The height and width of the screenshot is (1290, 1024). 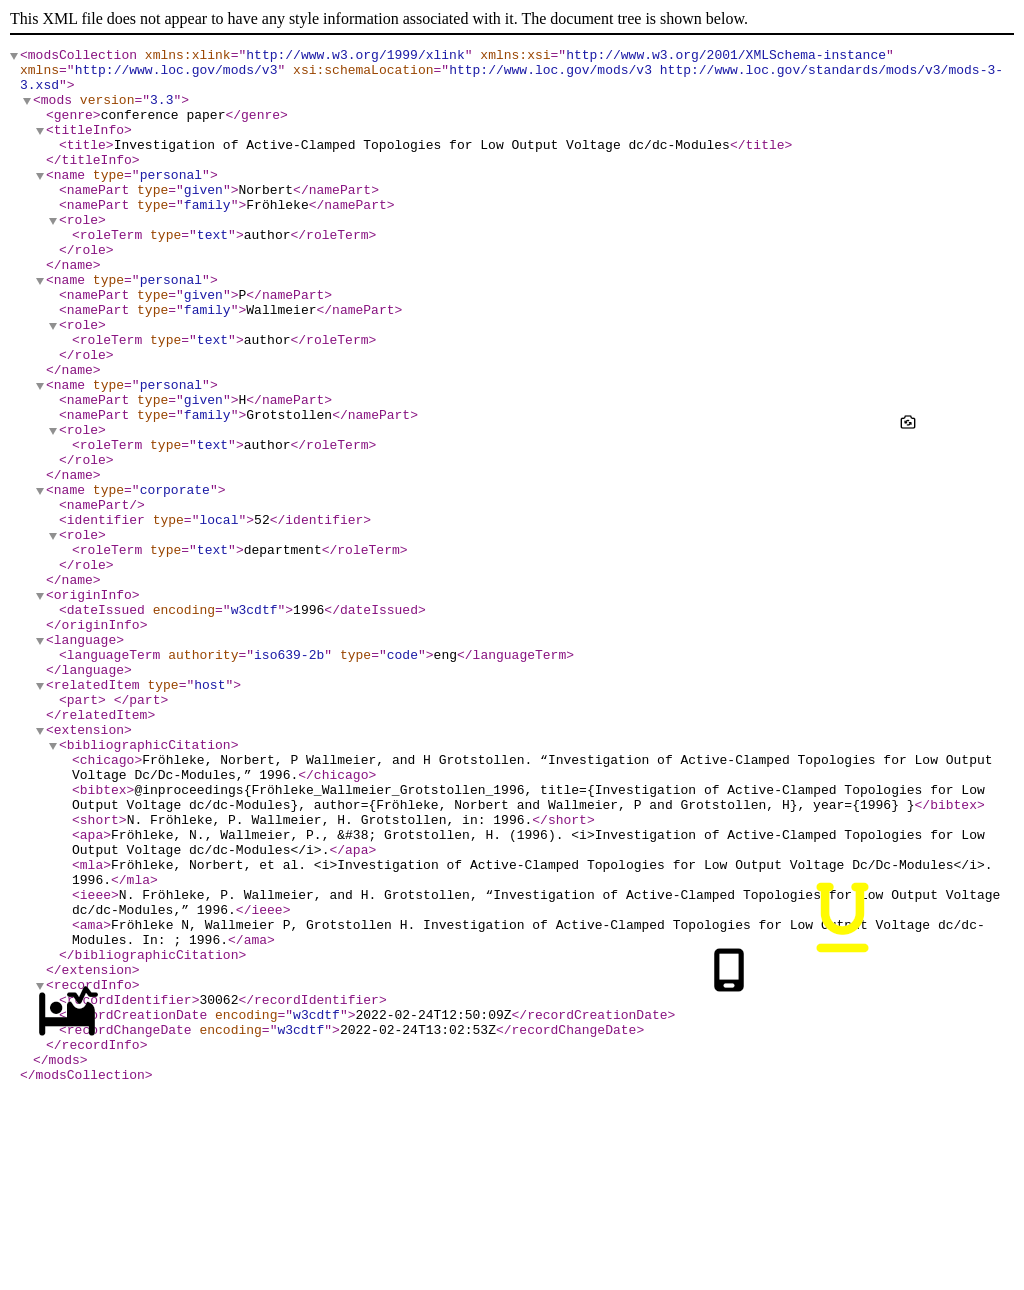 What do you see at coordinates (842, 917) in the screenshot?
I see `apply underline formatting to selected text` at bounding box center [842, 917].